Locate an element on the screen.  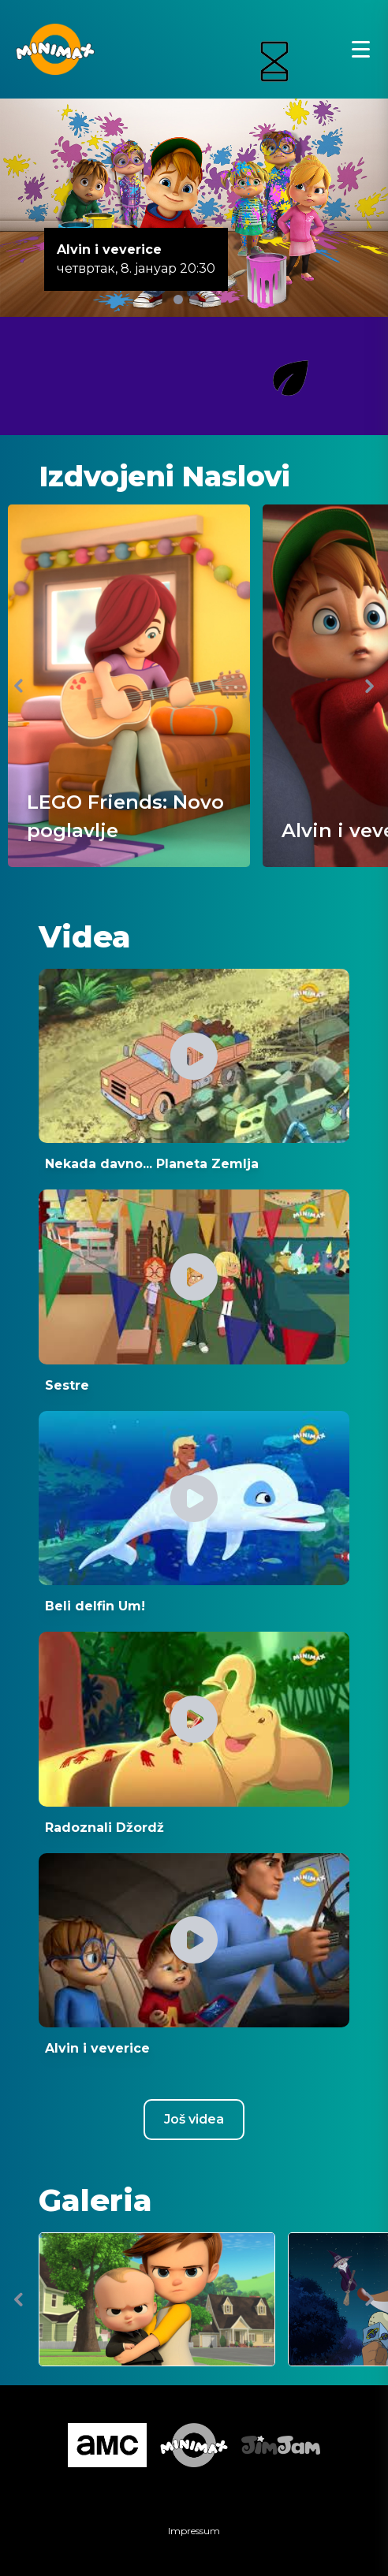
enable eco-friendly or power-saving mode is located at coordinates (290, 378).